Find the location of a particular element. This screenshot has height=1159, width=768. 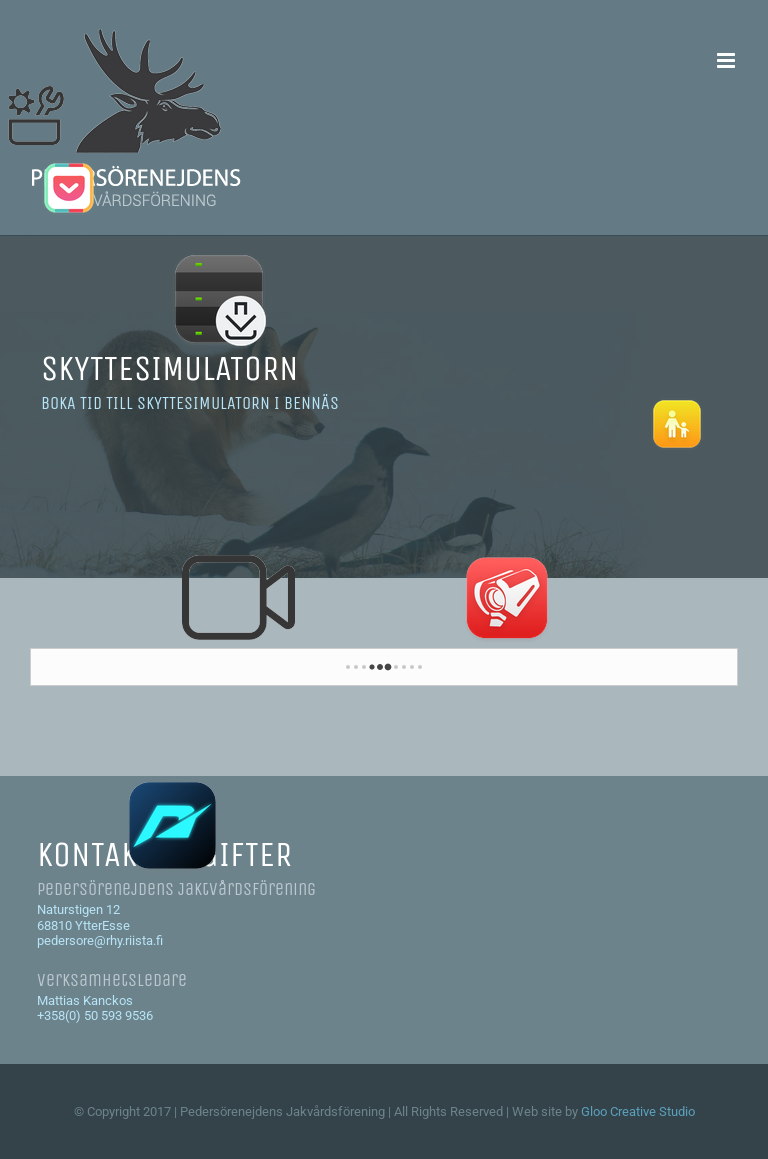

open parental controls settings is located at coordinates (677, 424).